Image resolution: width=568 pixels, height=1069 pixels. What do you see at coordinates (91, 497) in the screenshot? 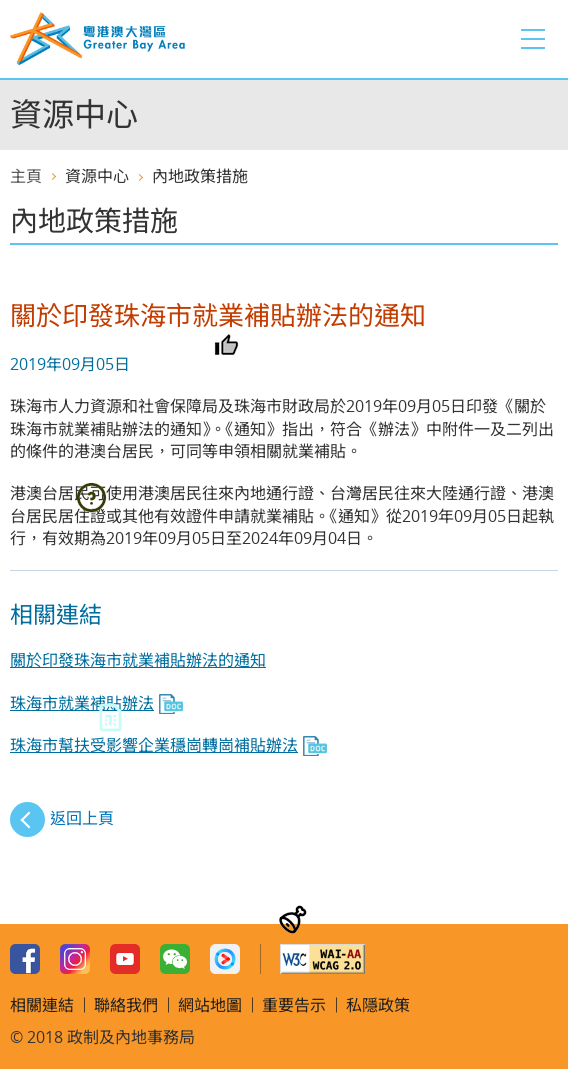
I see `access help or support information` at bounding box center [91, 497].